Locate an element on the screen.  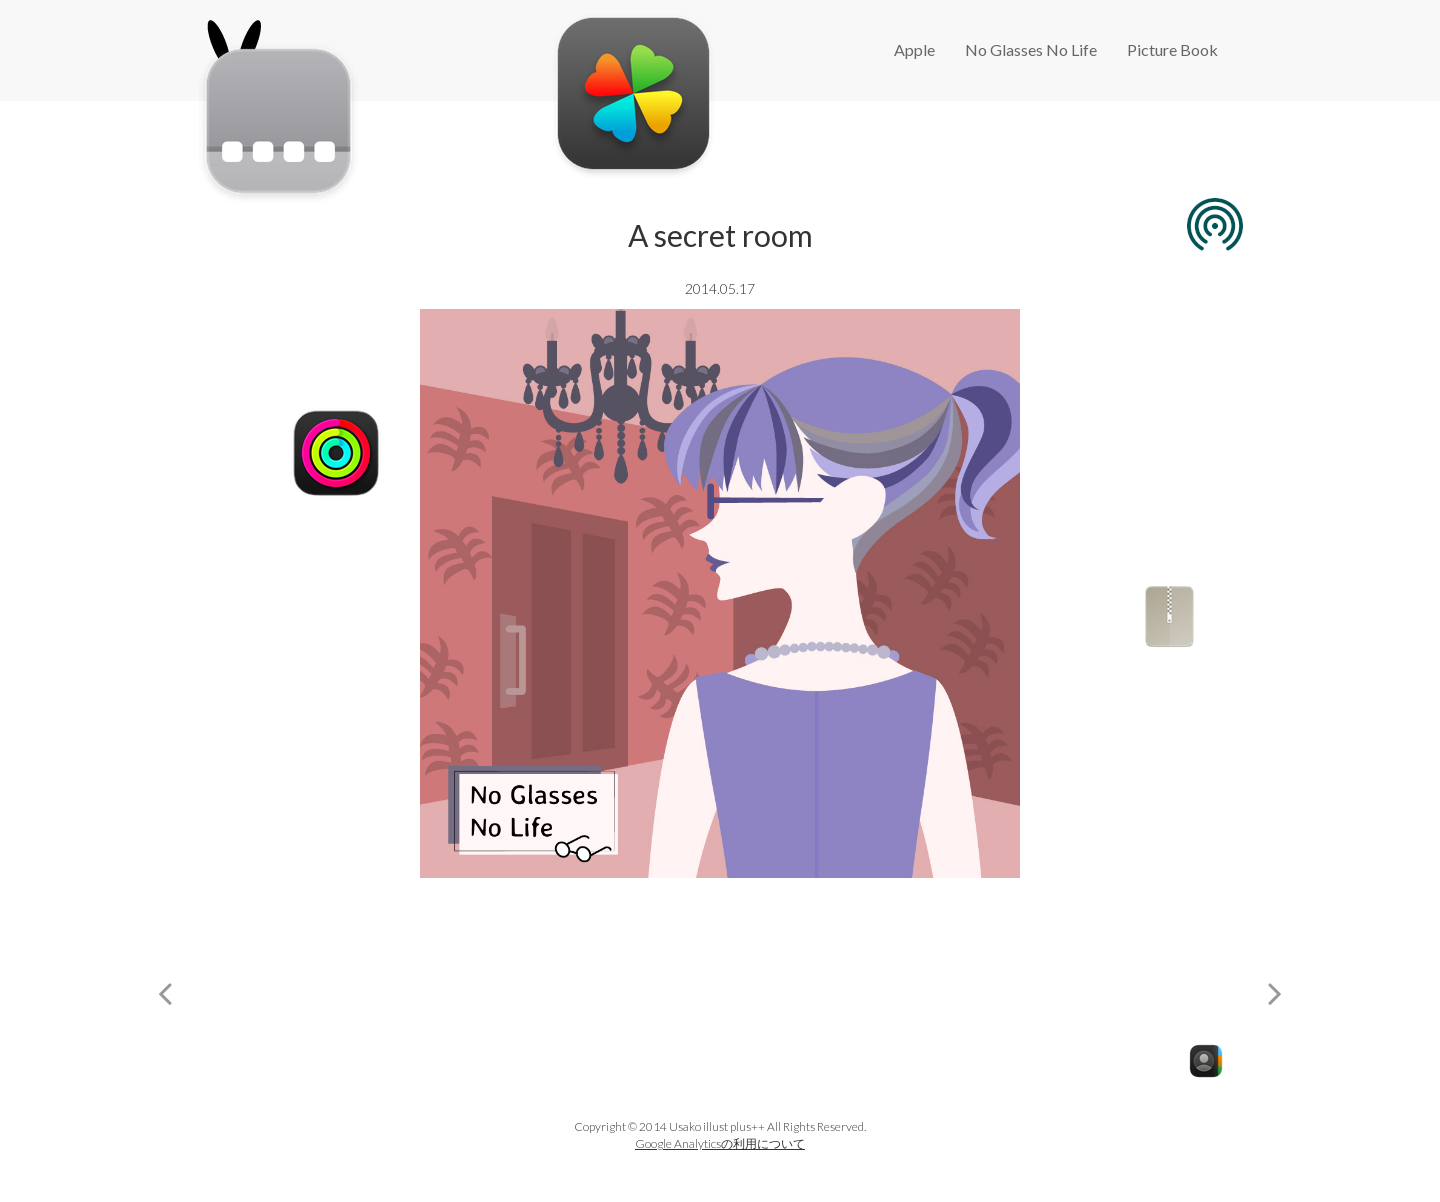
open the archive manager application is located at coordinates (1169, 616).